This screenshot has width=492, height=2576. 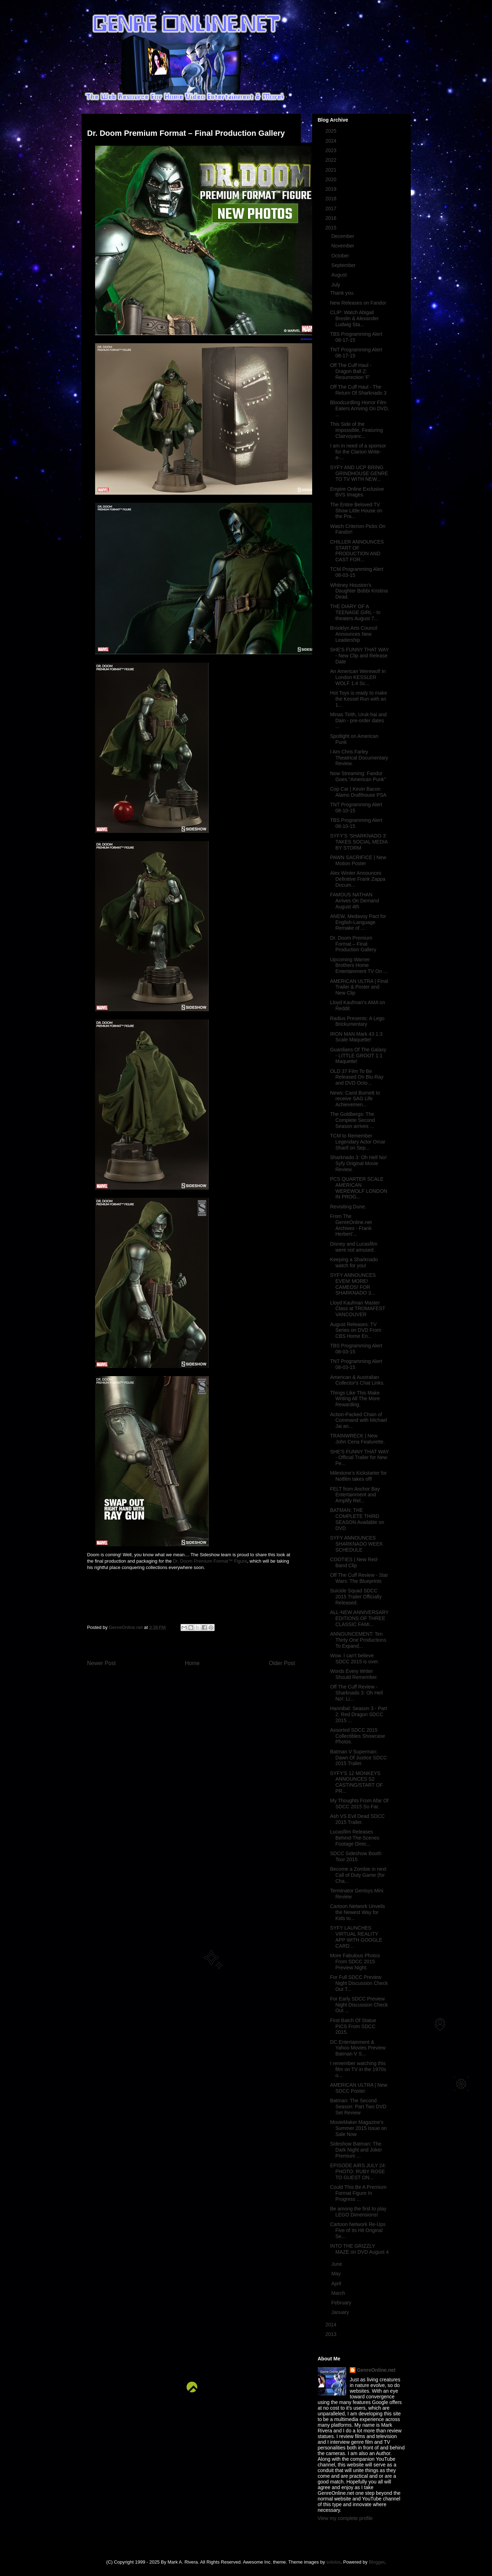 I want to click on open Google Bard AI assistant, so click(x=213, y=1959).